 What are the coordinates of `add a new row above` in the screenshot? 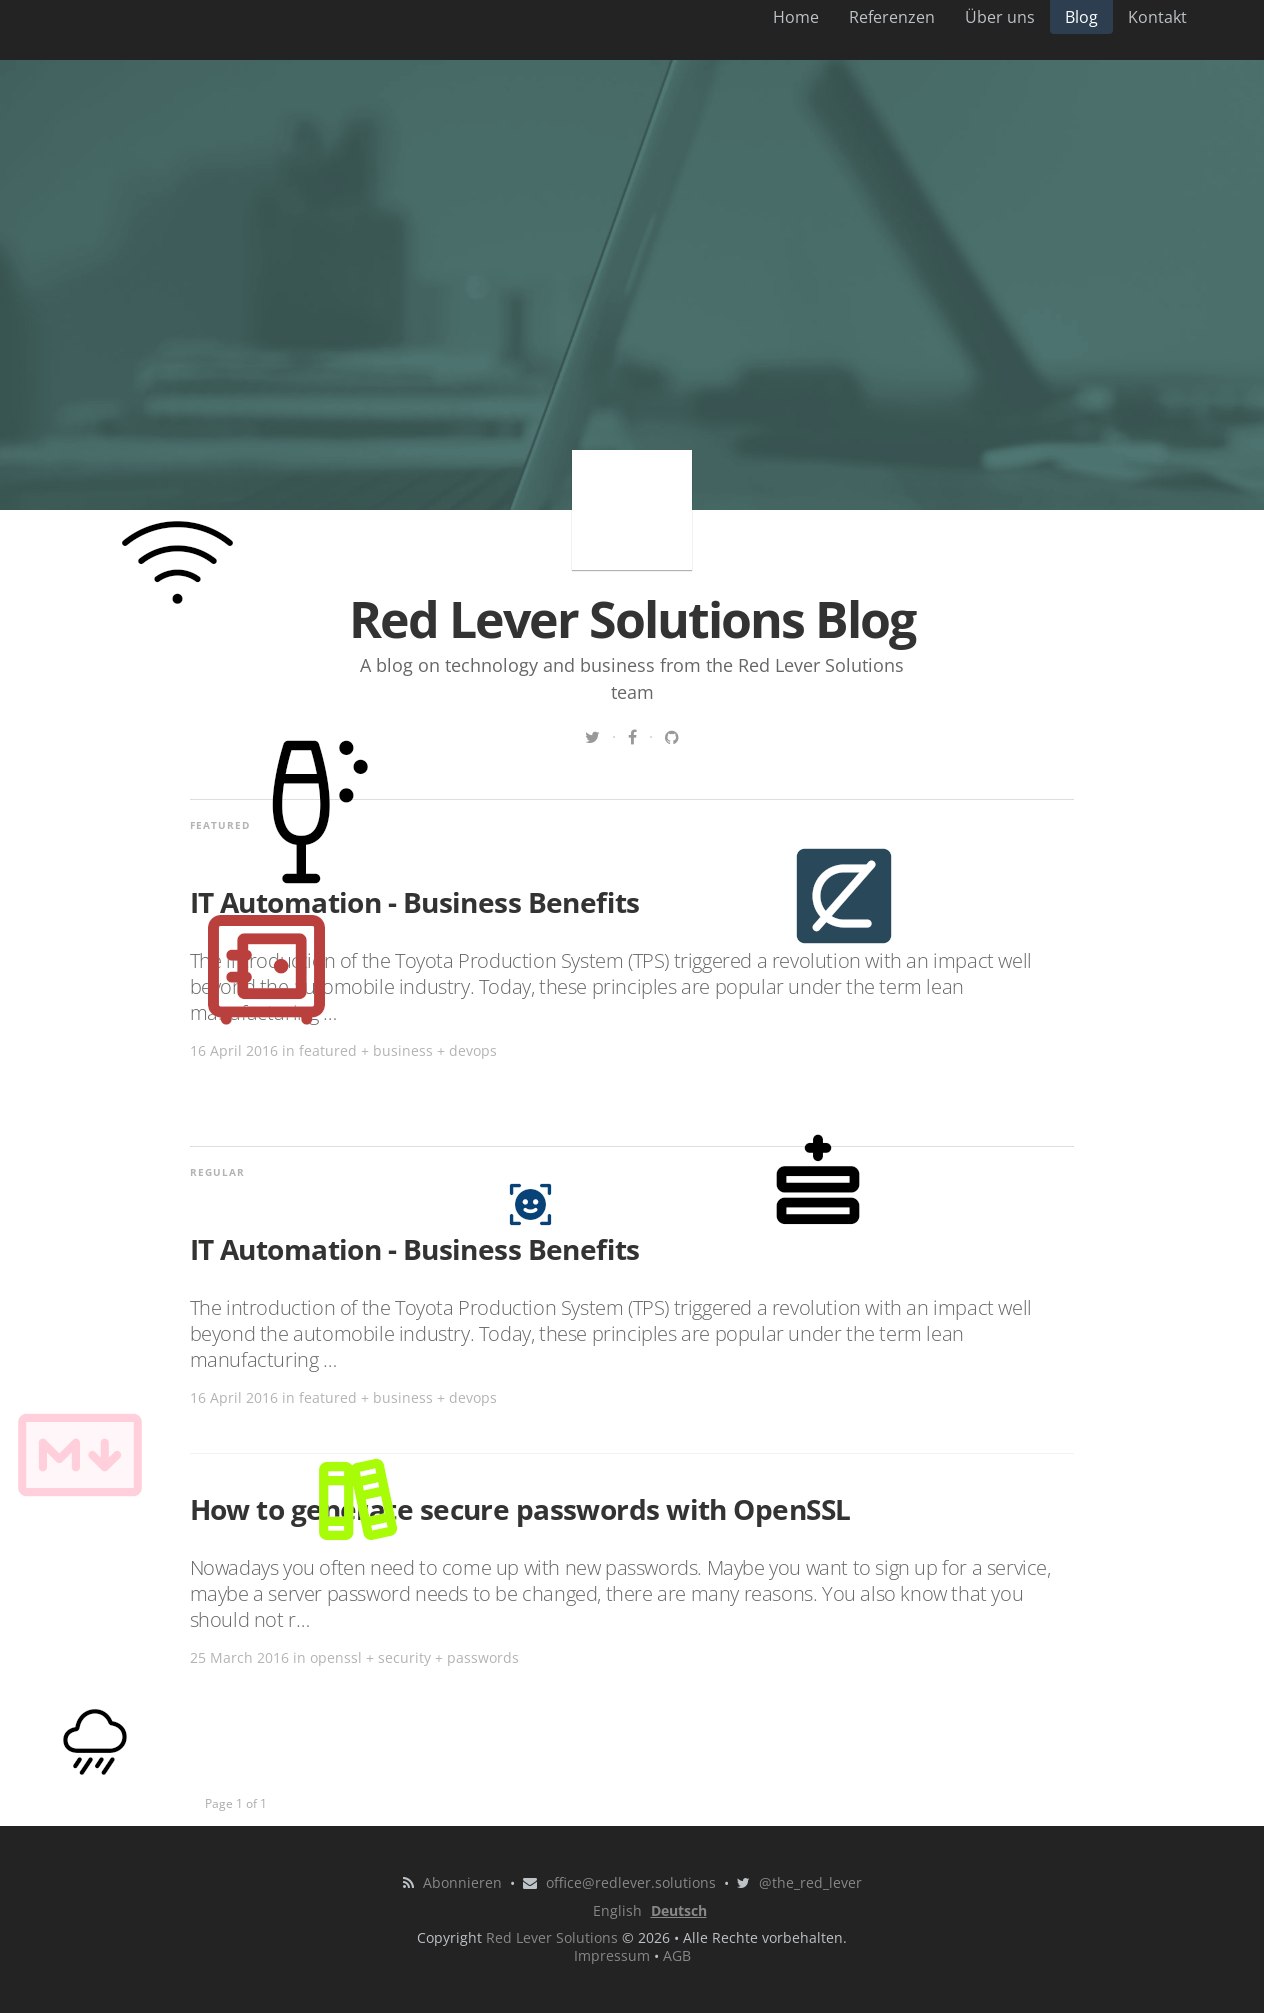 It's located at (818, 1186).